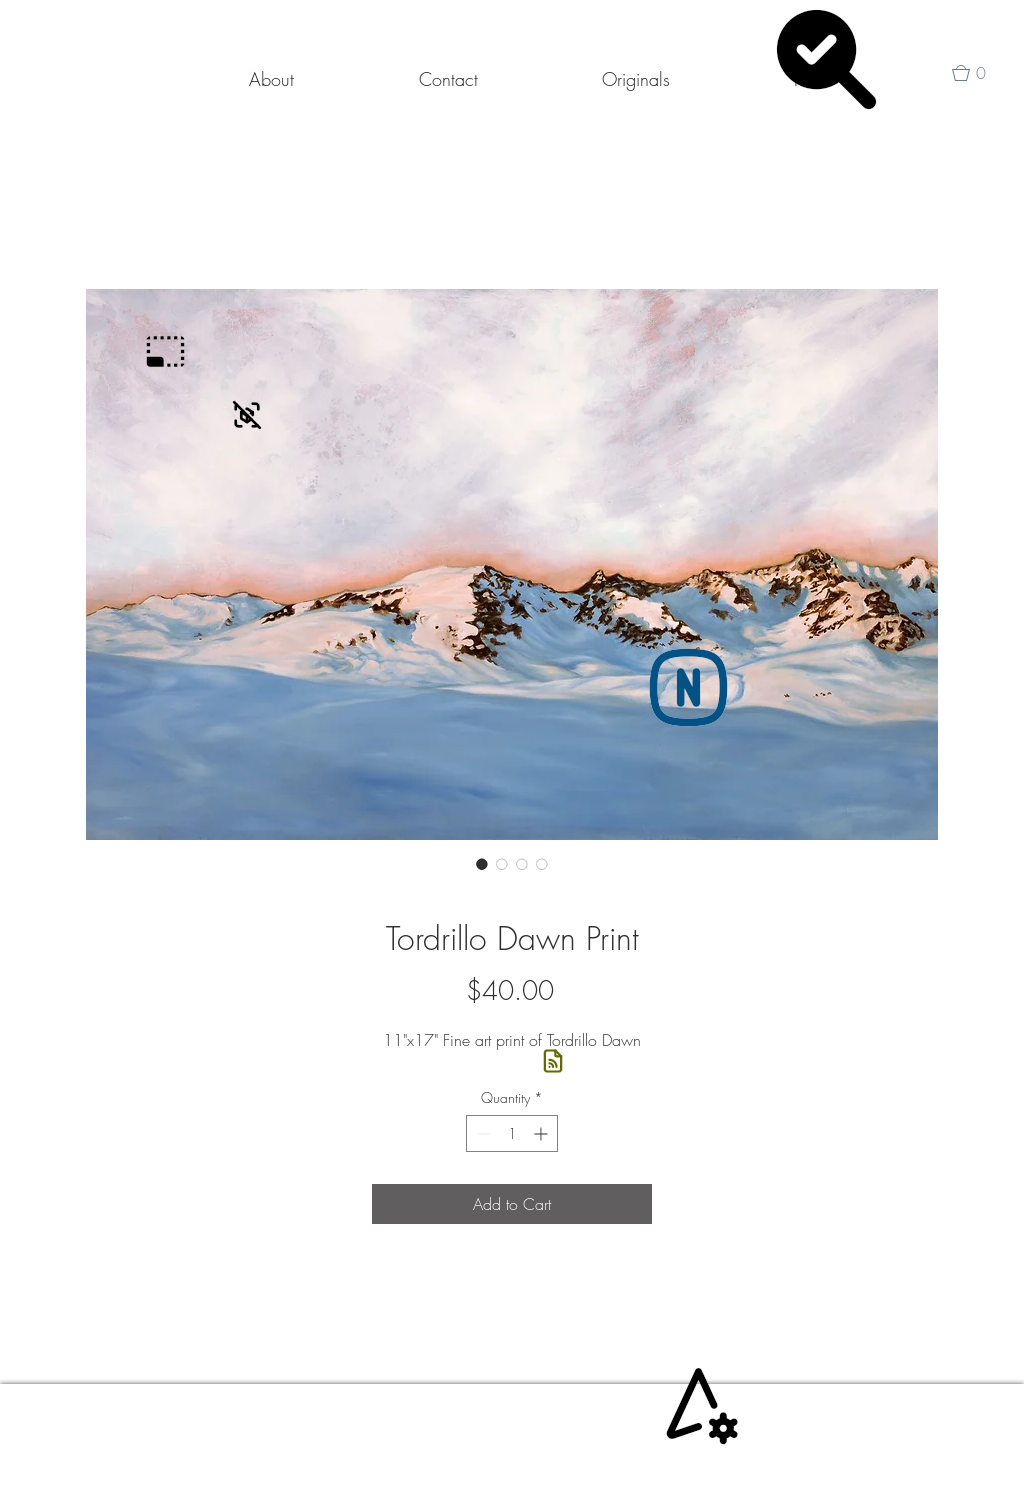 The height and width of the screenshot is (1489, 1024). What do you see at coordinates (553, 1061) in the screenshot?
I see `view or manage RSS feed file` at bounding box center [553, 1061].